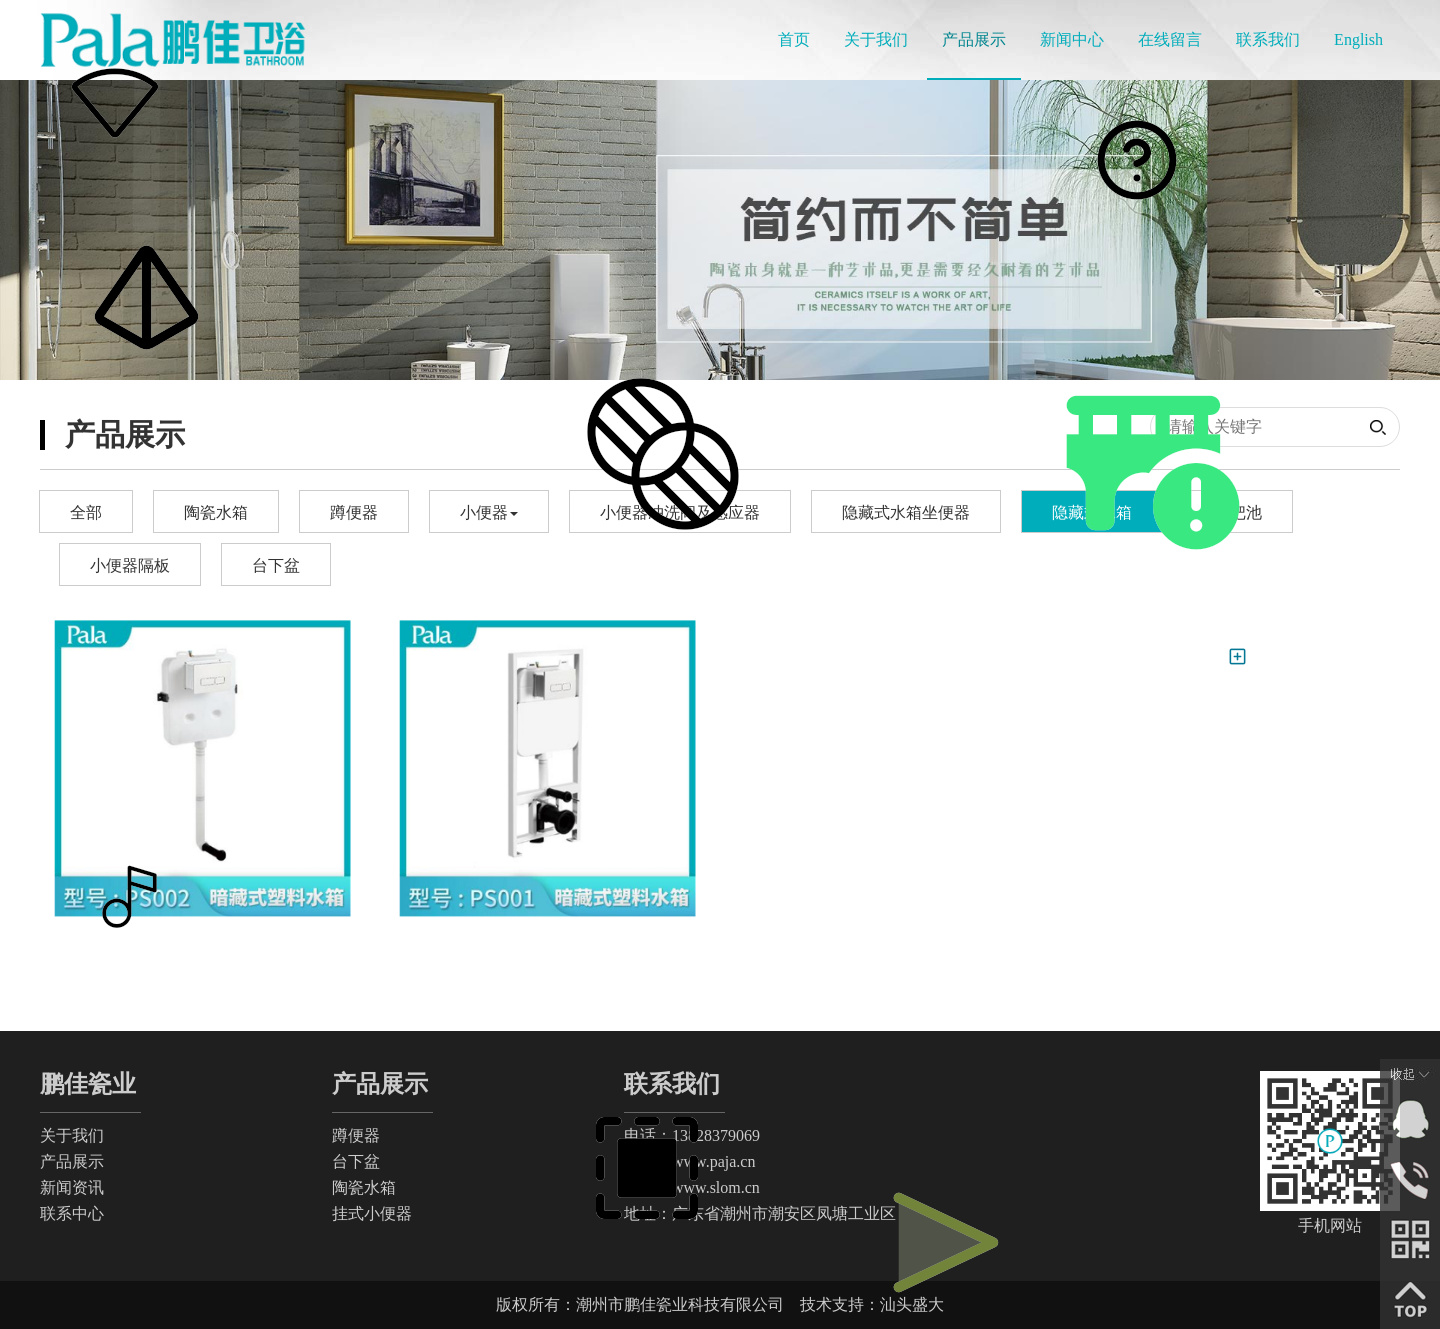 This screenshot has width=1440, height=1329. What do you see at coordinates (1137, 160) in the screenshot?
I see `access help or support information` at bounding box center [1137, 160].